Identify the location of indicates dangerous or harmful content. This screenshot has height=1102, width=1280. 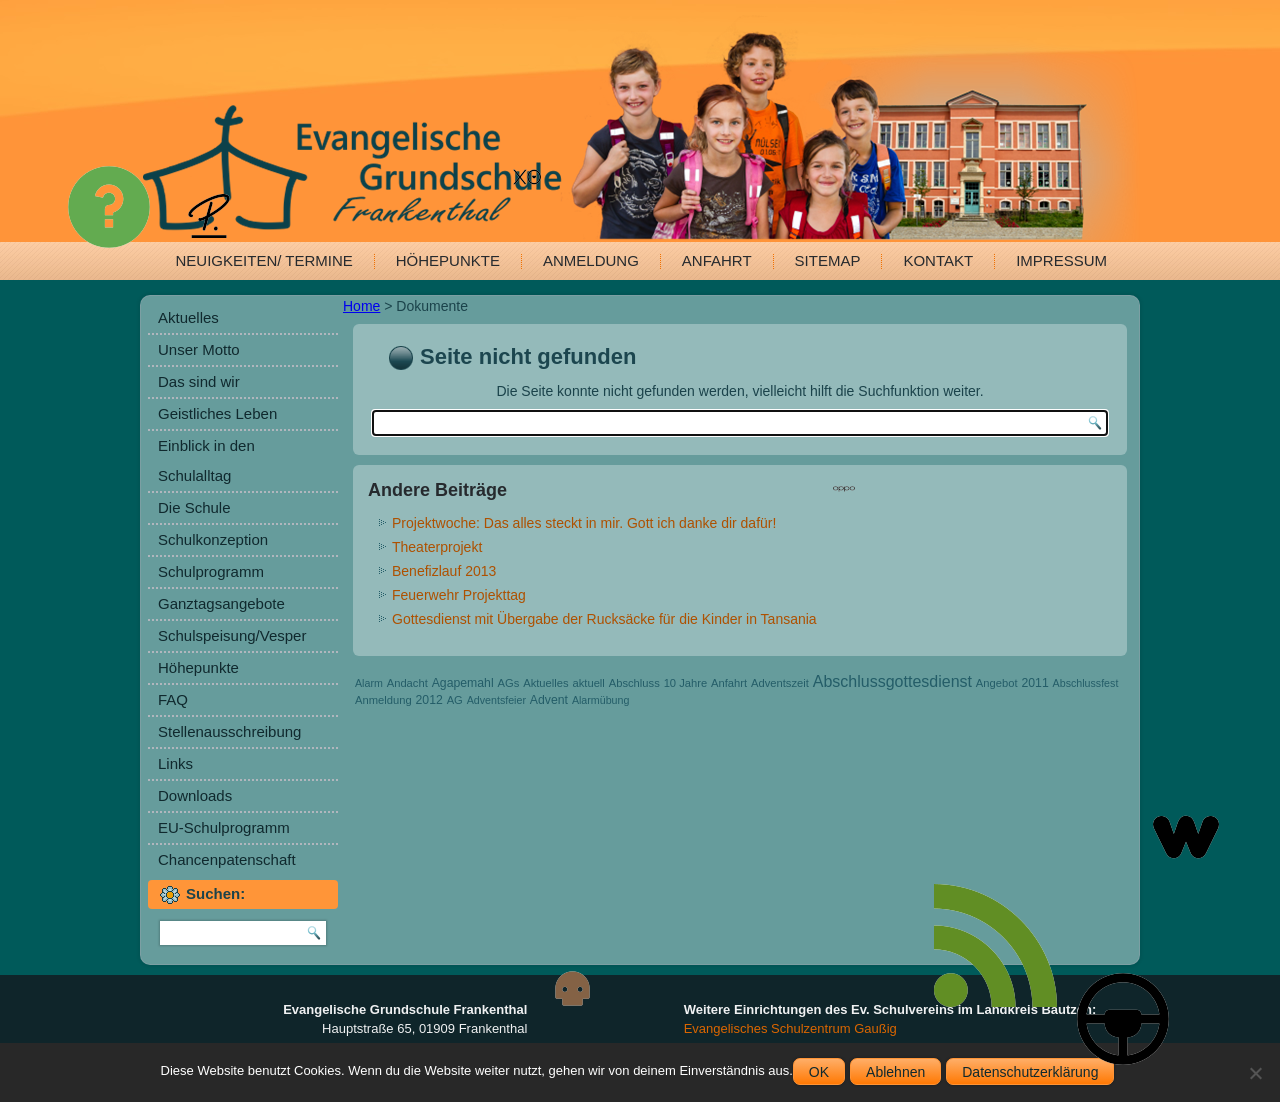
(572, 988).